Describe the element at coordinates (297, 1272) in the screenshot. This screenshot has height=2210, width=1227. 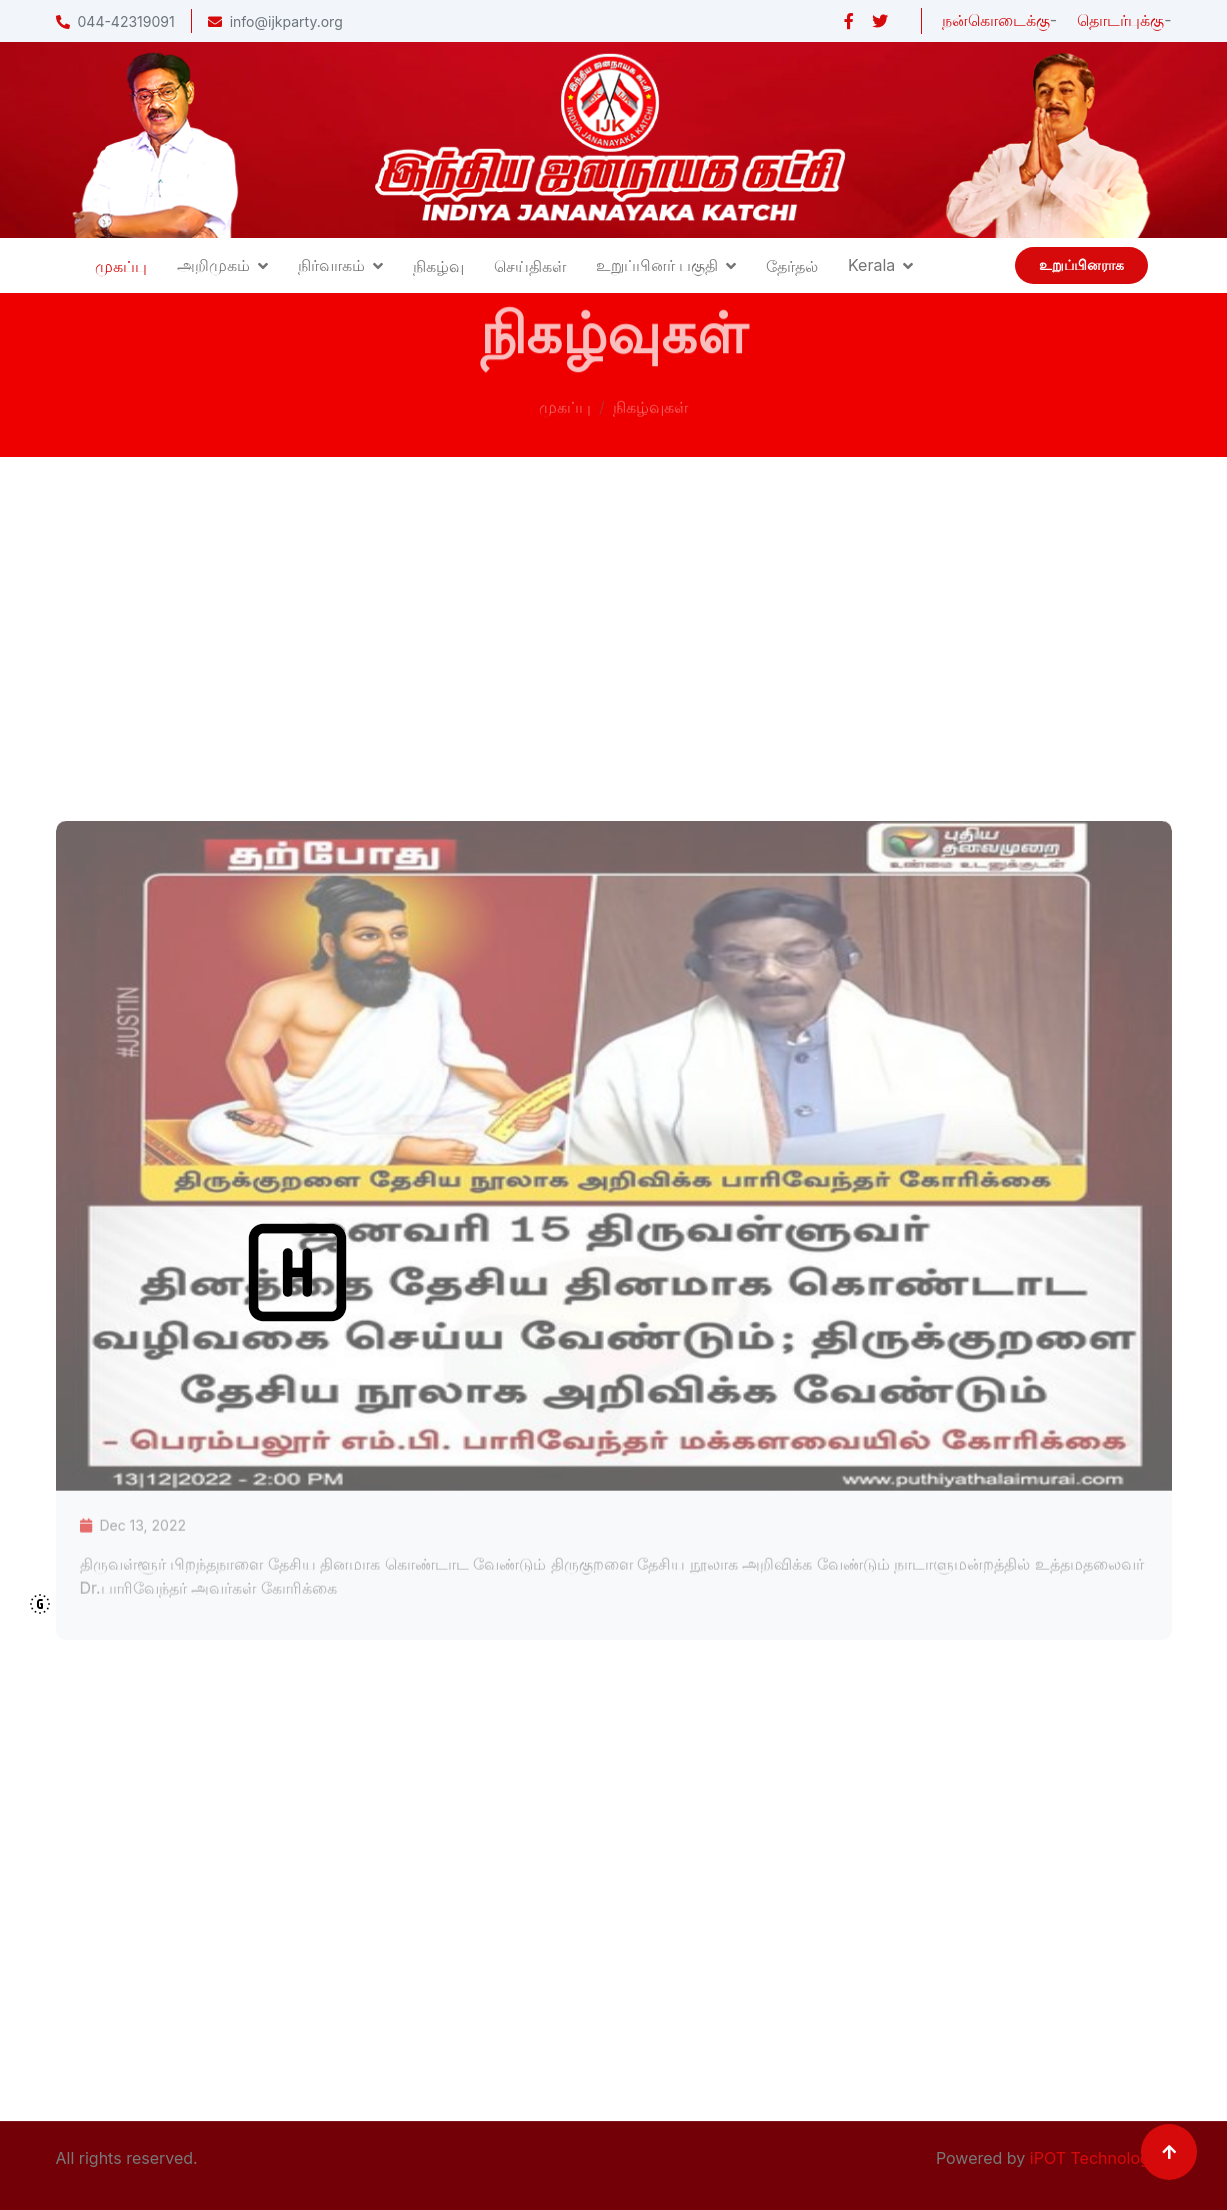
I see `indicates a hospital or medical facility` at that location.